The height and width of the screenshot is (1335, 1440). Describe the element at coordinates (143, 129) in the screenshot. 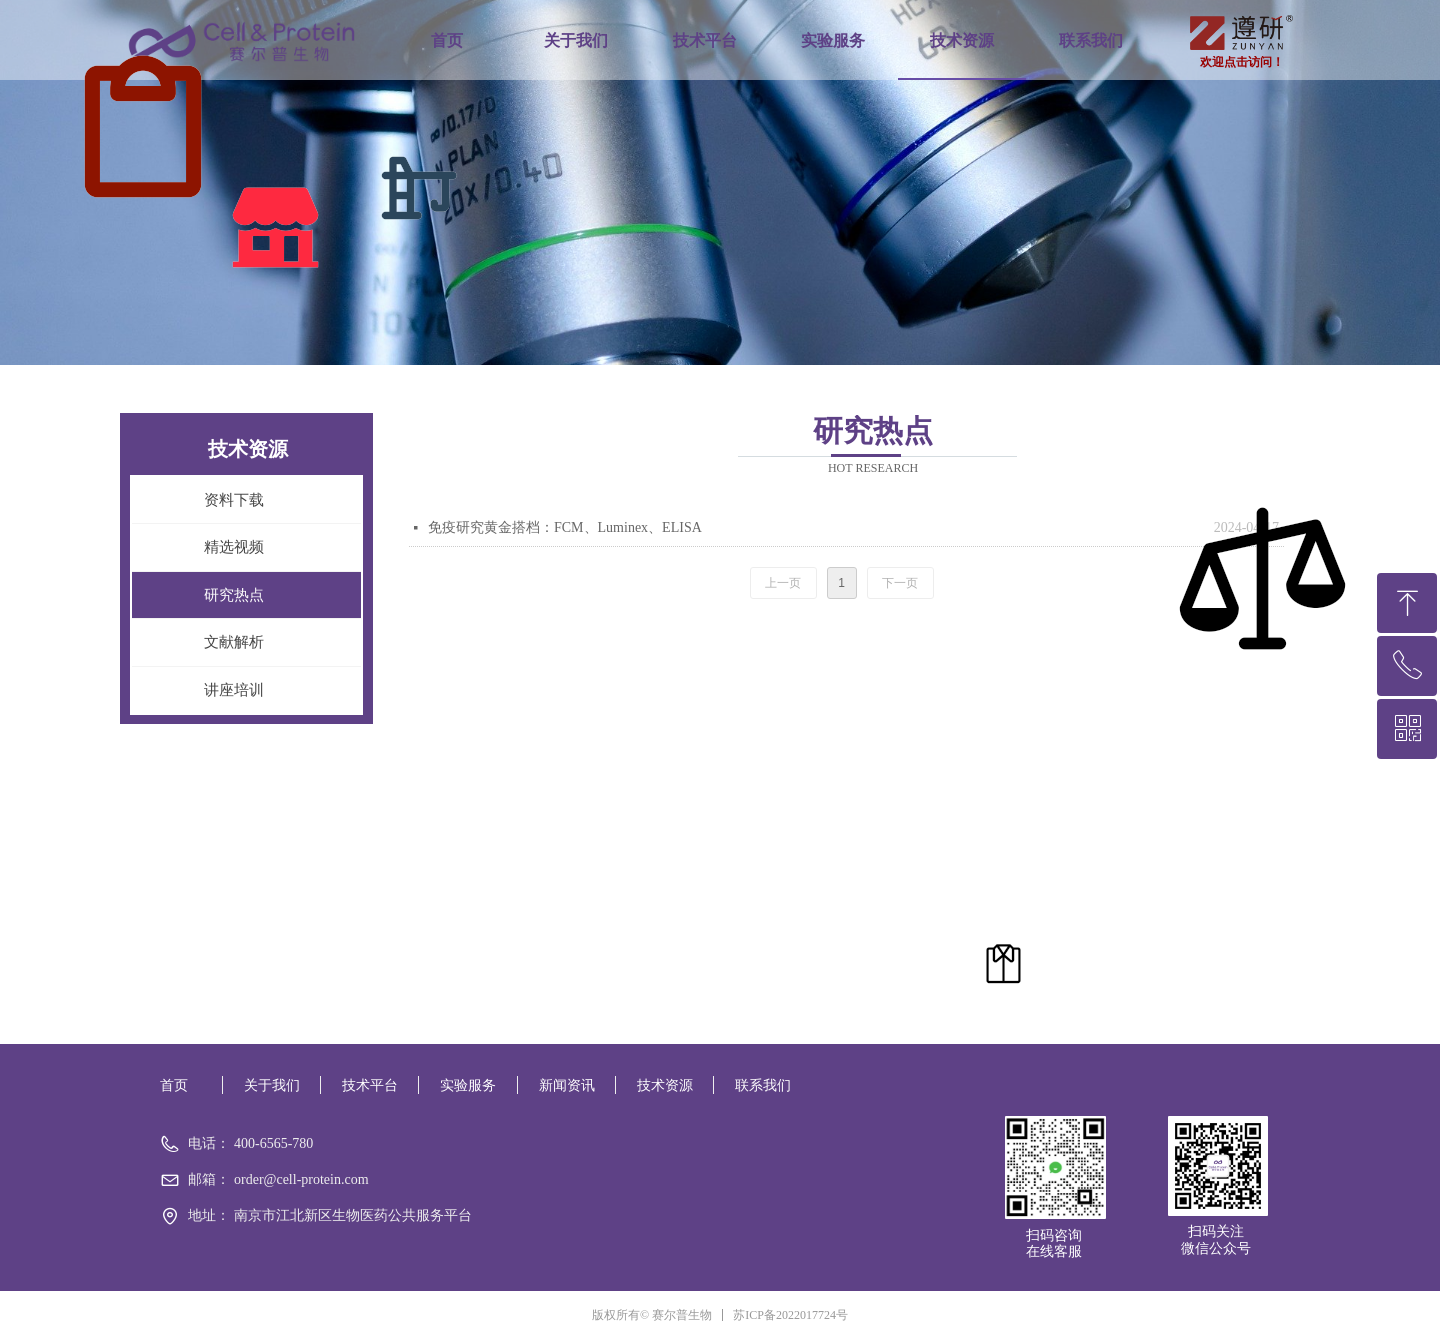

I see `copy to clipboard` at that location.